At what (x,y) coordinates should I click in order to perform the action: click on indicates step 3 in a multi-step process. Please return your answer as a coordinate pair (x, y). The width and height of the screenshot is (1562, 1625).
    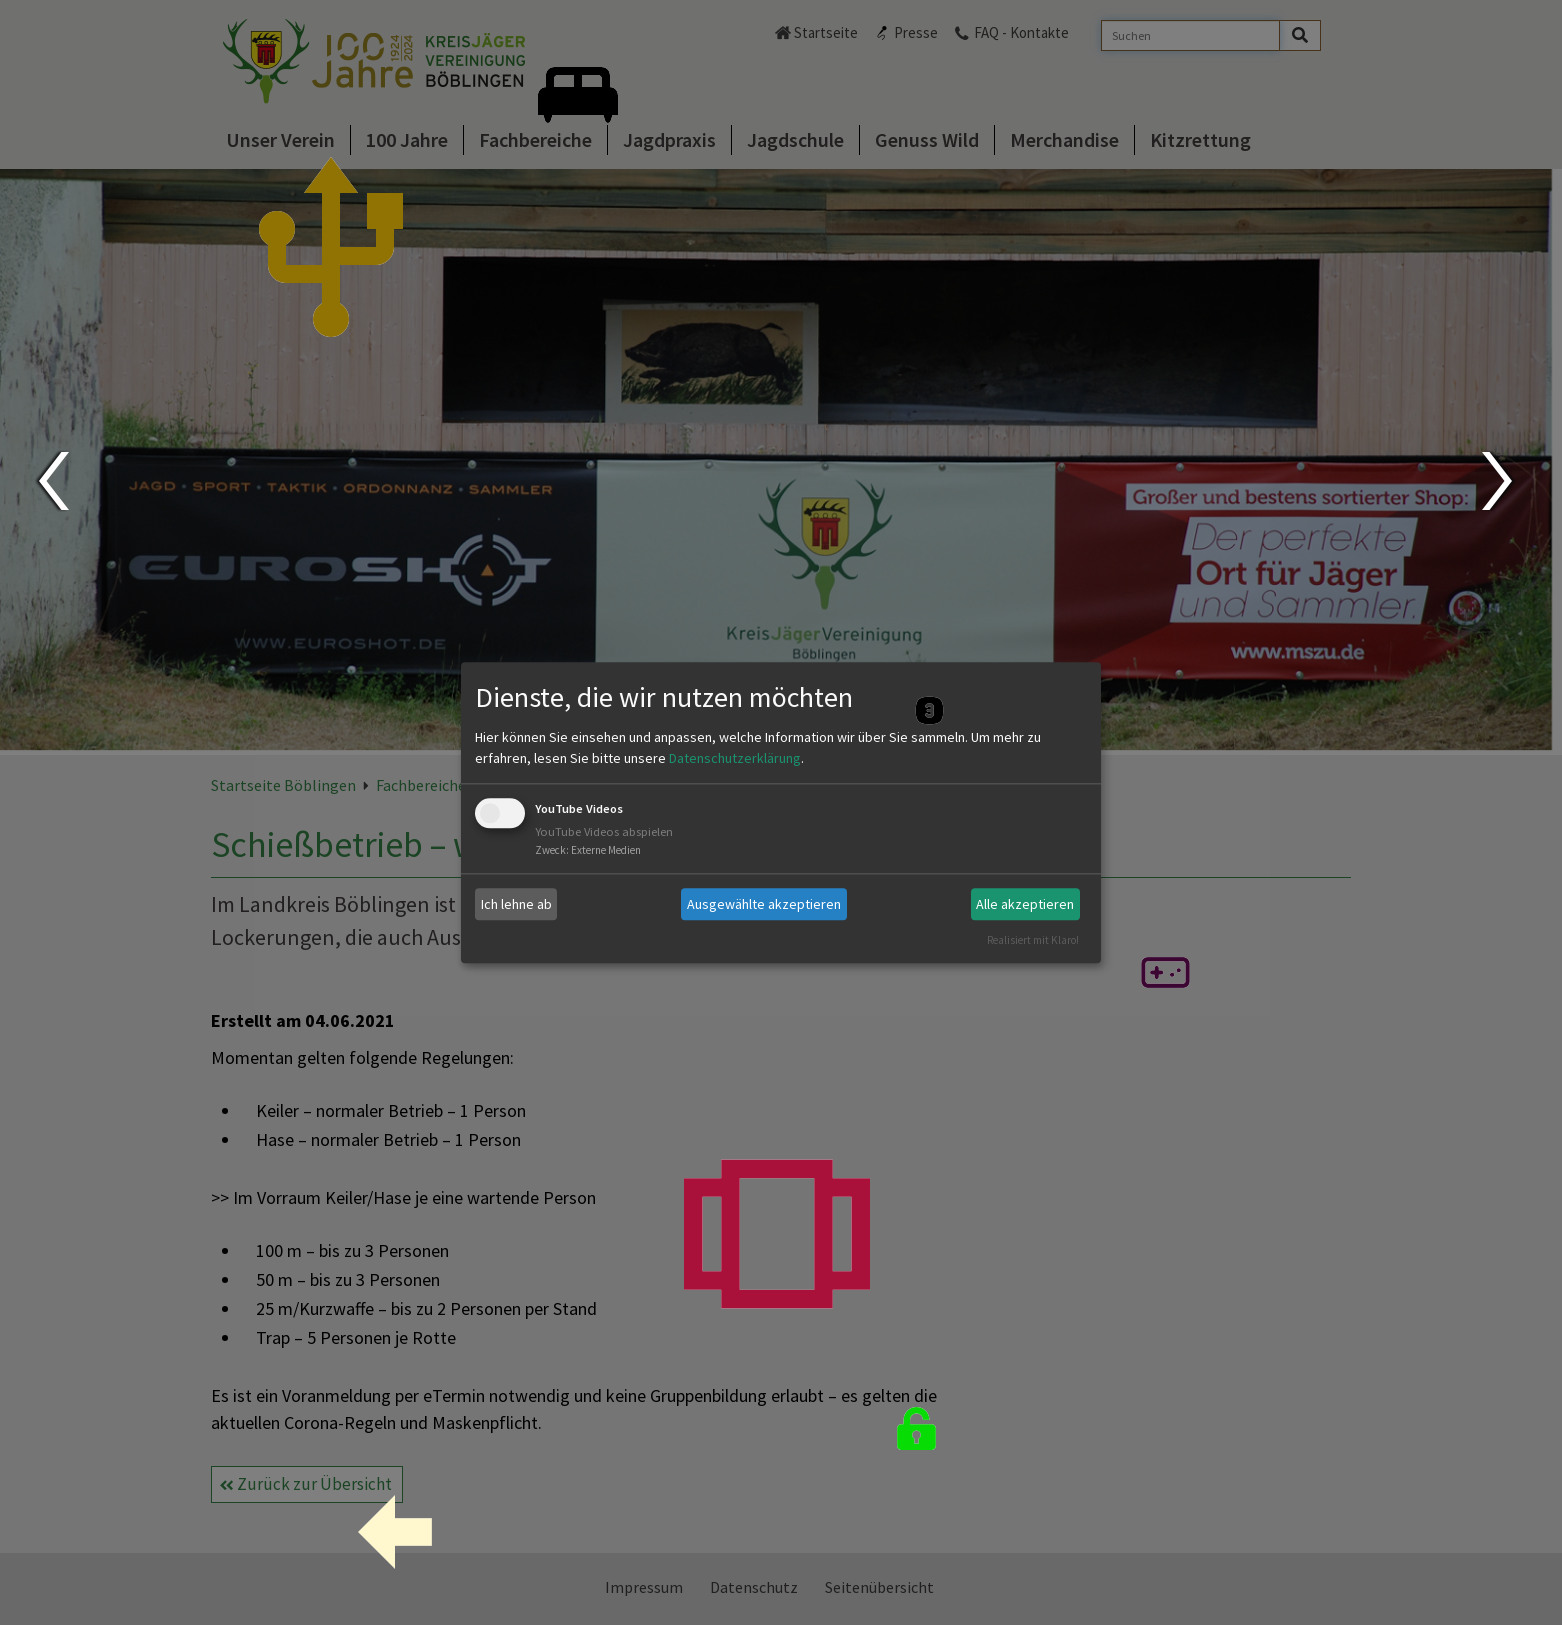
    Looking at the image, I should click on (929, 710).